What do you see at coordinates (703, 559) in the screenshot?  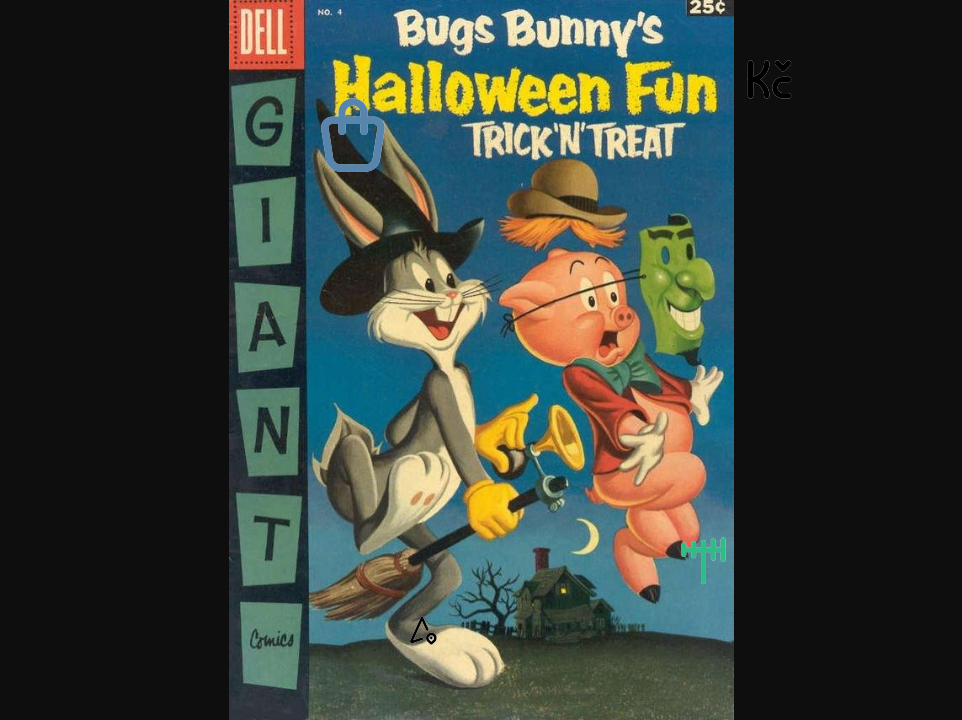 I see `indicates signal or network connectivity status` at bounding box center [703, 559].